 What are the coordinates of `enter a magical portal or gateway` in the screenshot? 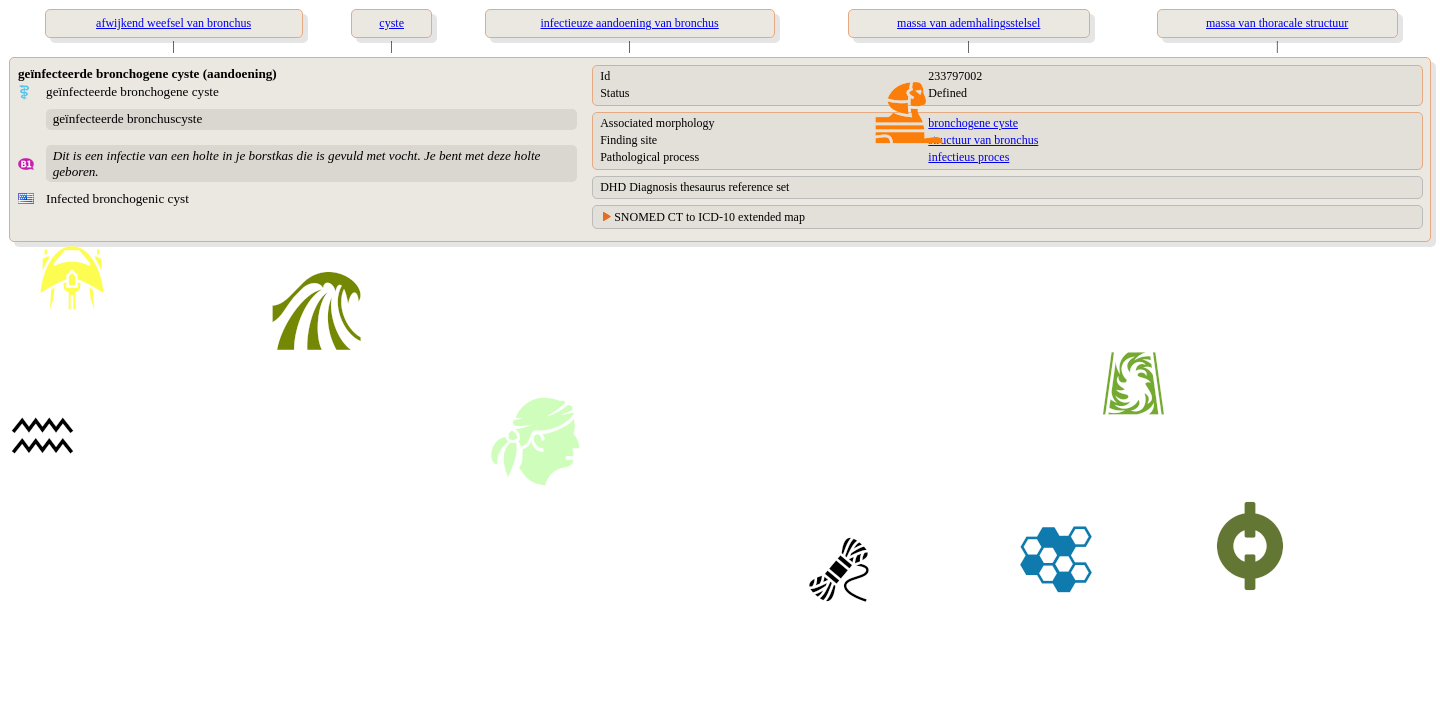 It's located at (1133, 383).